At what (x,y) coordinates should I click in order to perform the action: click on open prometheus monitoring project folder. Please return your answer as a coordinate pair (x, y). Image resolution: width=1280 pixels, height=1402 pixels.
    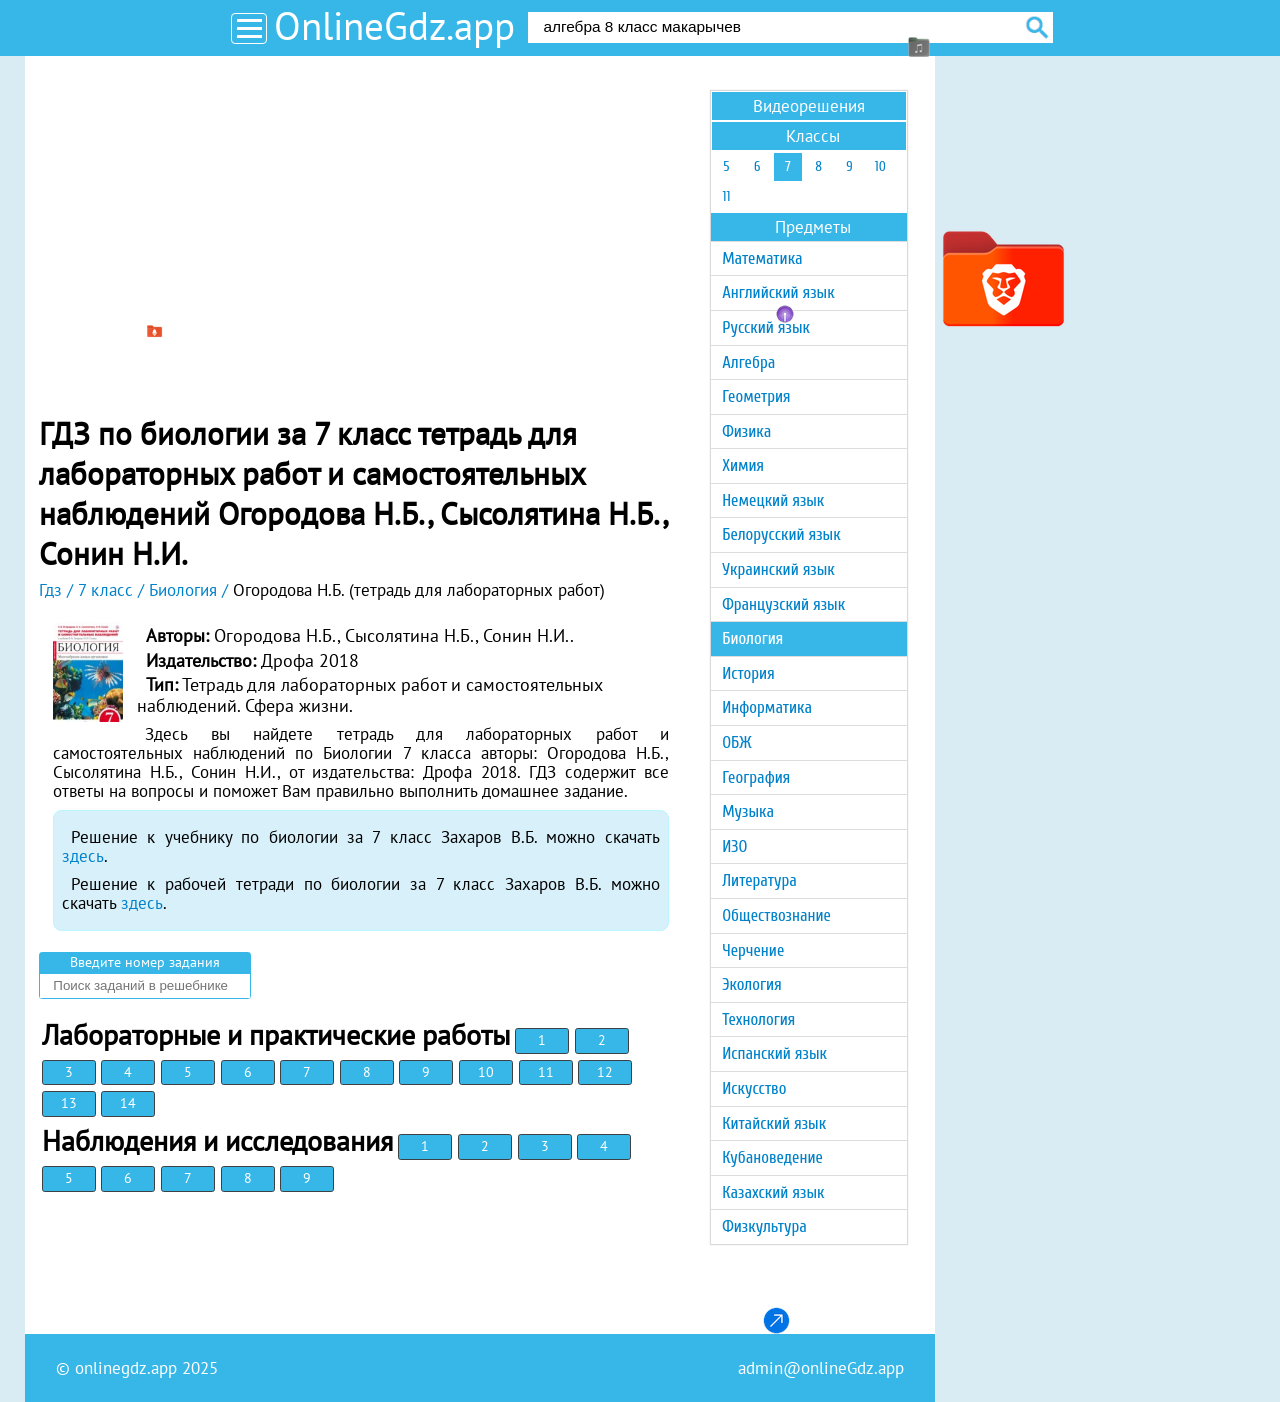
    Looking at the image, I should click on (154, 331).